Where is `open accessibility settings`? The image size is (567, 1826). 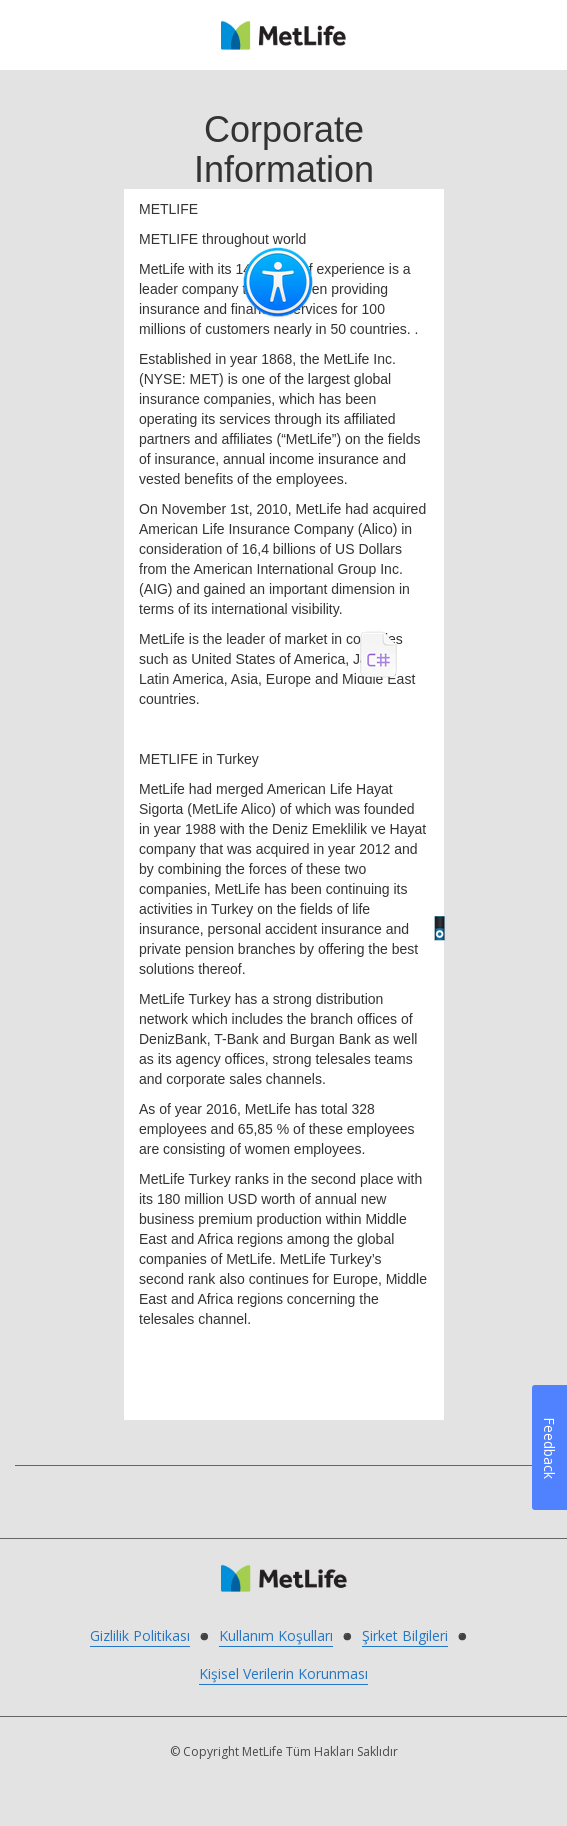 open accessibility settings is located at coordinates (278, 282).